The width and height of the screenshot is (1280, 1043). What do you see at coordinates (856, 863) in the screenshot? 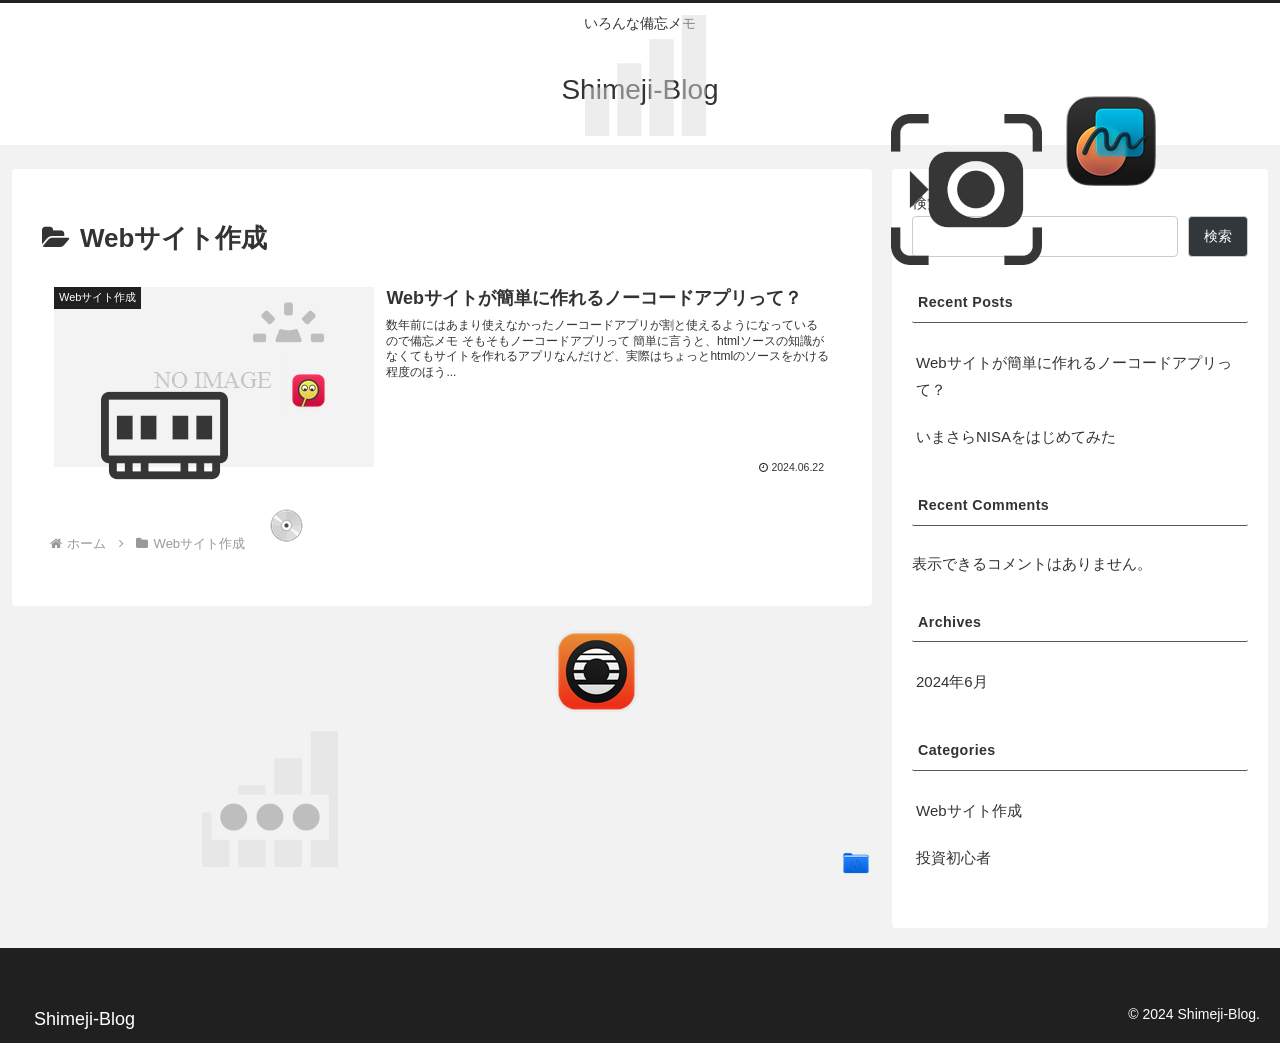
I see `open folder containing code or development files` at bounding box center [856, 863].